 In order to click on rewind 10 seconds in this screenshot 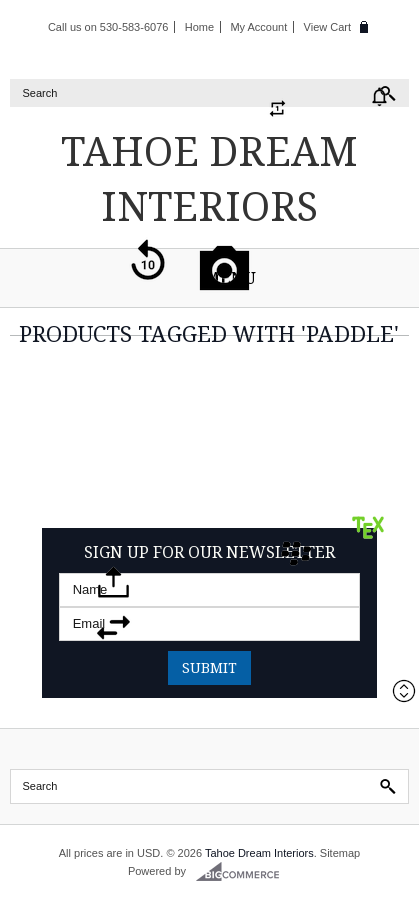, I will do `click(148, 261)`.